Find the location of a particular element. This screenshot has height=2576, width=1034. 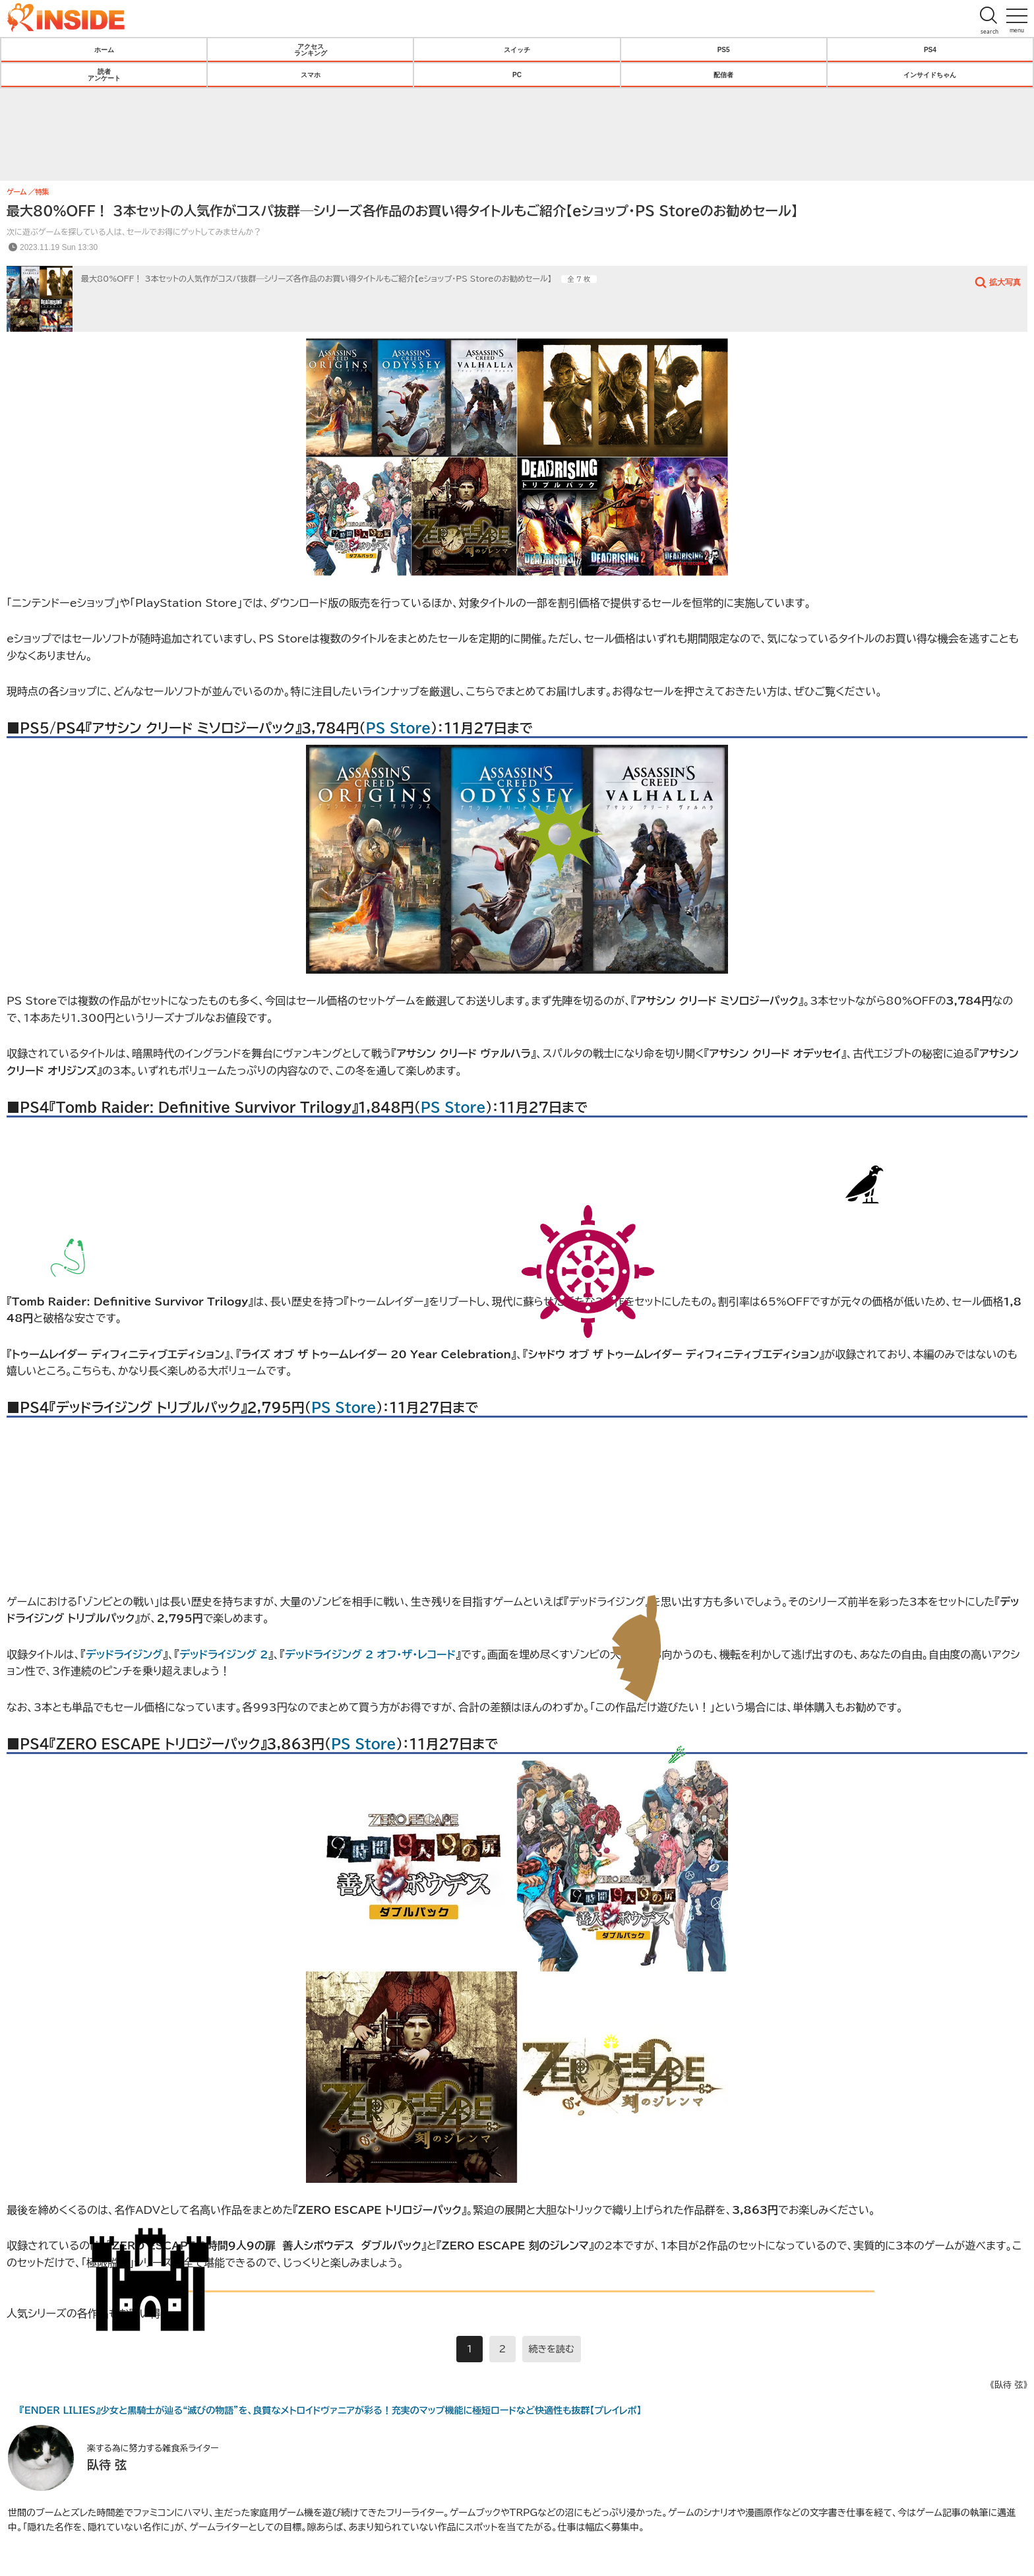

represents Corsica region or Corsican-related content is located at coordinates (636, 1649).